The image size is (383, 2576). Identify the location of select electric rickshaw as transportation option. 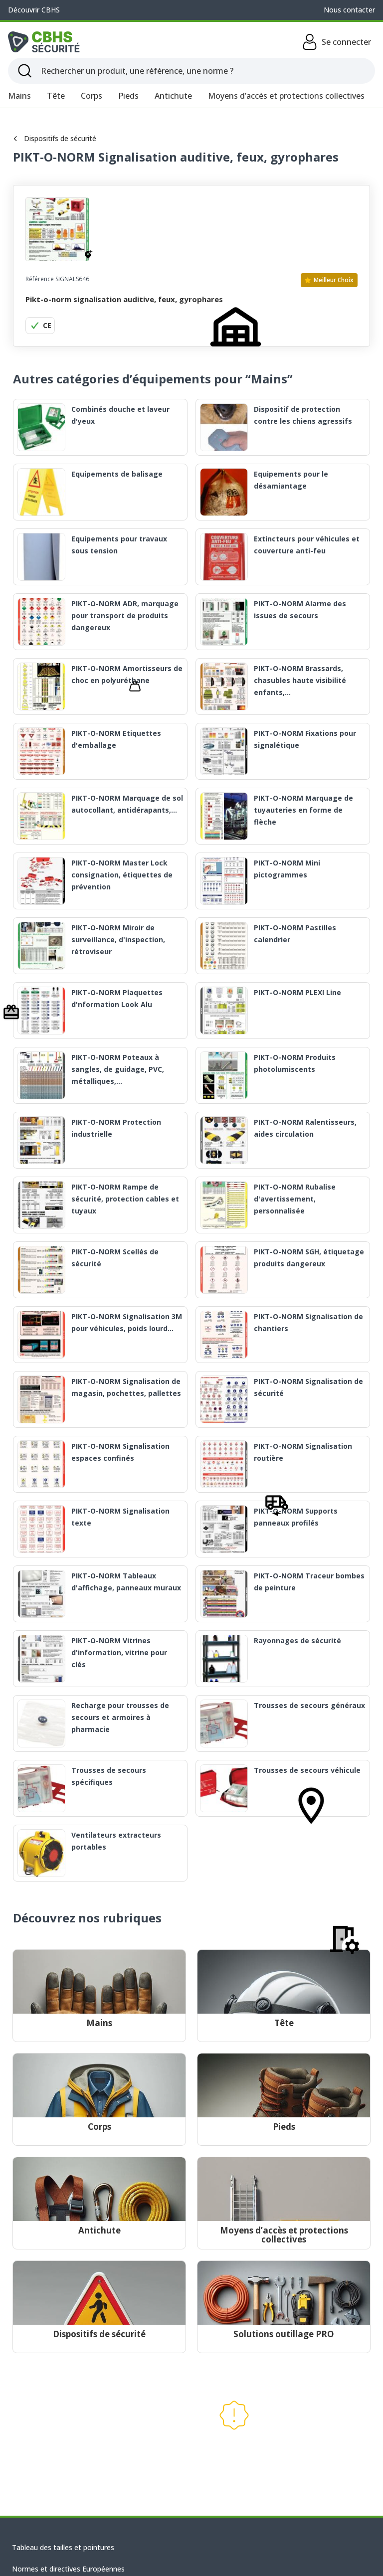
(277, 1505).